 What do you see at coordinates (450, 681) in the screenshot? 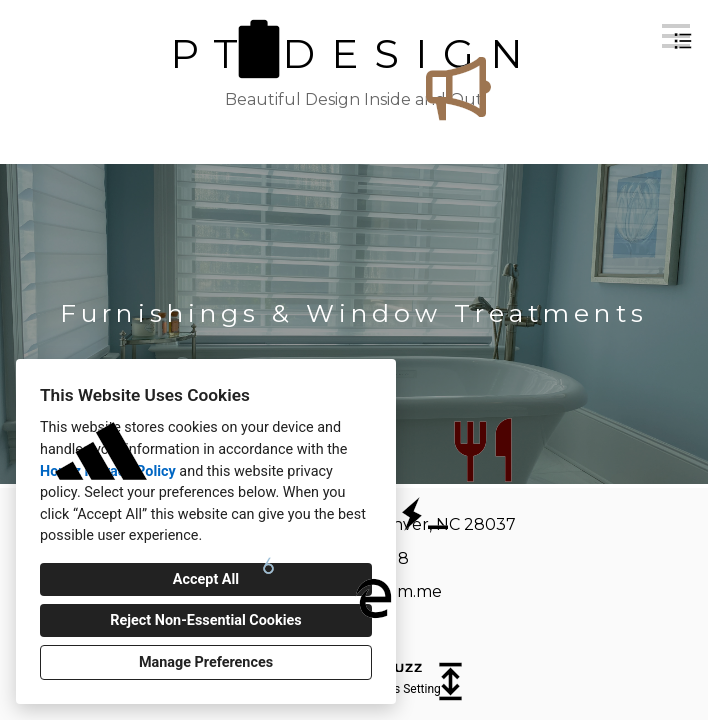
I see `expand element height vertically` at bounding box center [450, 681].